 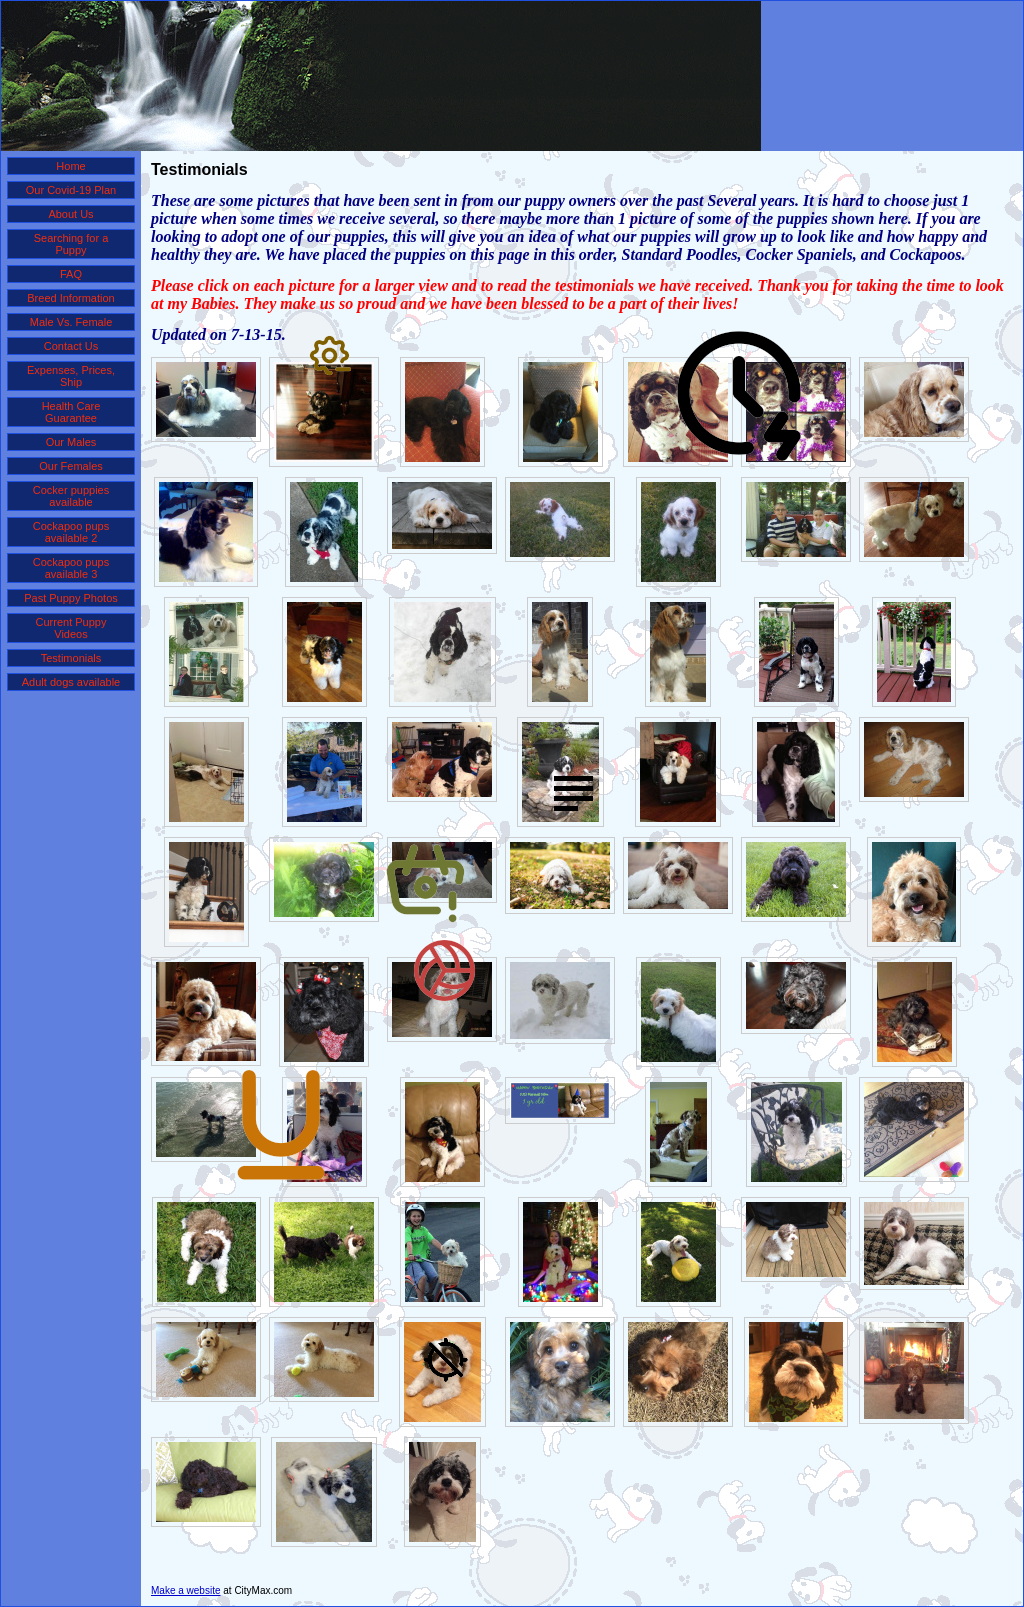 What do you see at coordinates (281, 1118) in the screenshot?
I see `apply underline formatting to selected text` at bounding box center [281, 1118].